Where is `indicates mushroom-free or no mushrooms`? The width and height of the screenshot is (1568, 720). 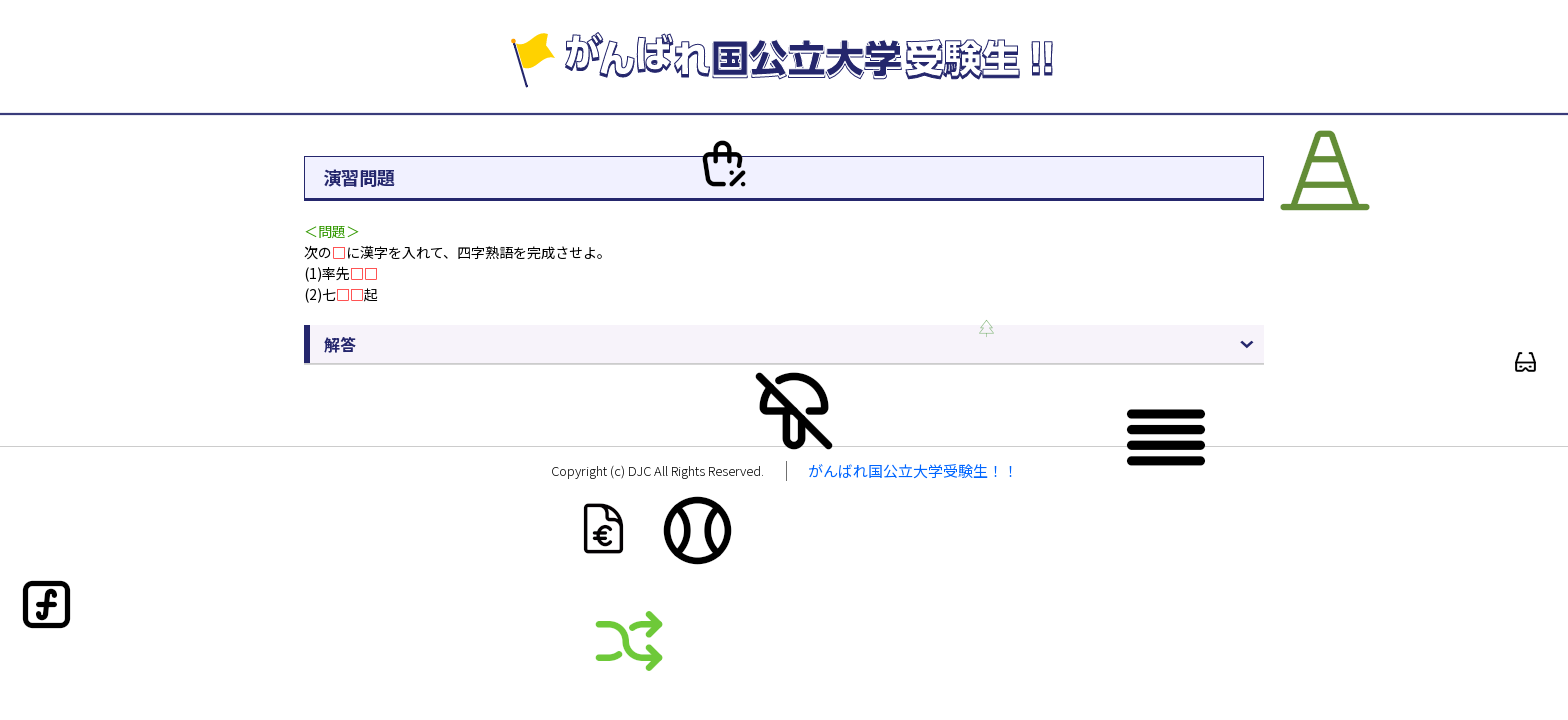 indicates mushroom-free or no mushrooms is located at coordinates (794, 411).